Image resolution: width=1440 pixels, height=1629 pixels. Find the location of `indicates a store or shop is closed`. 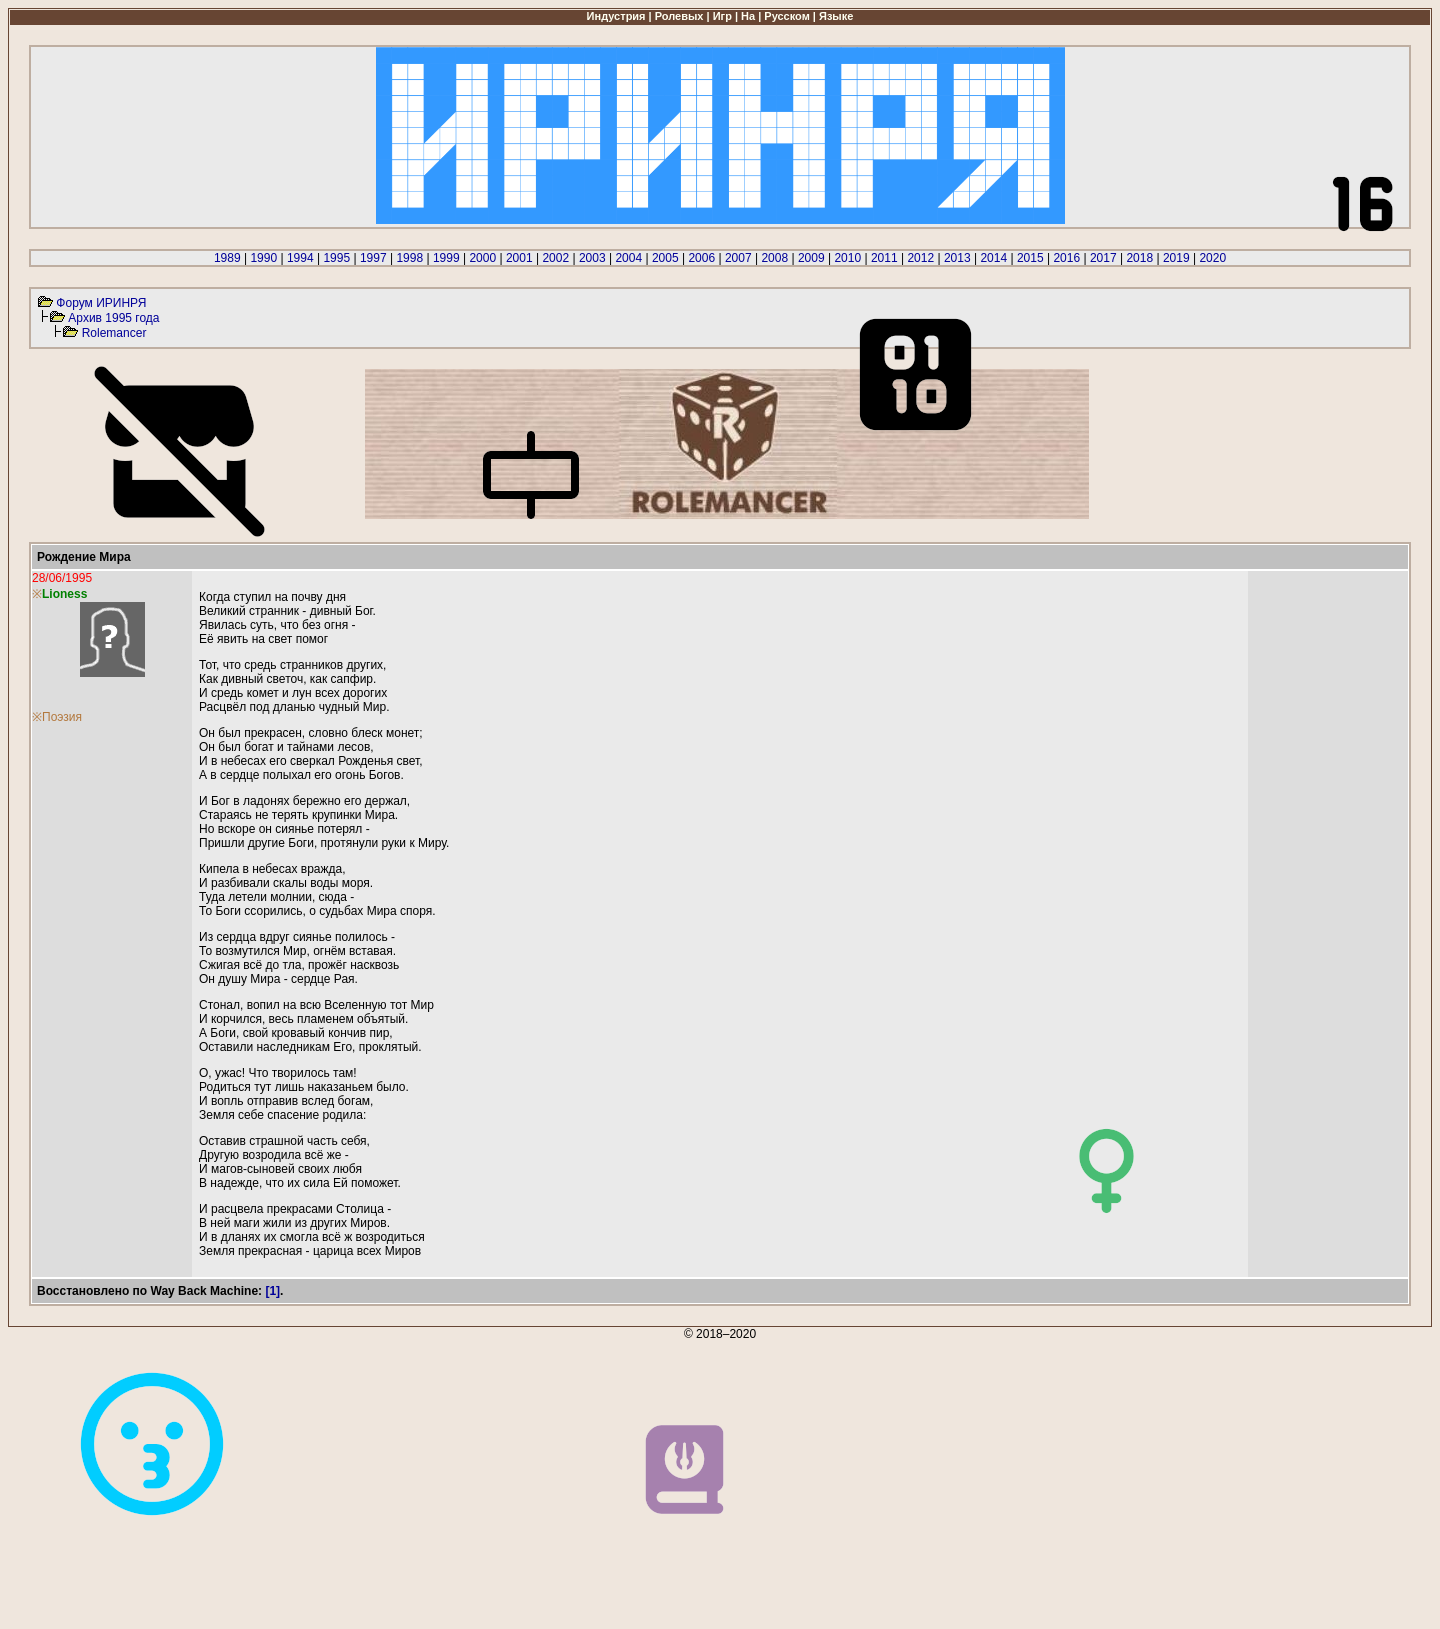

indicates a store or shop is closed is located at coordinates (179, 451).